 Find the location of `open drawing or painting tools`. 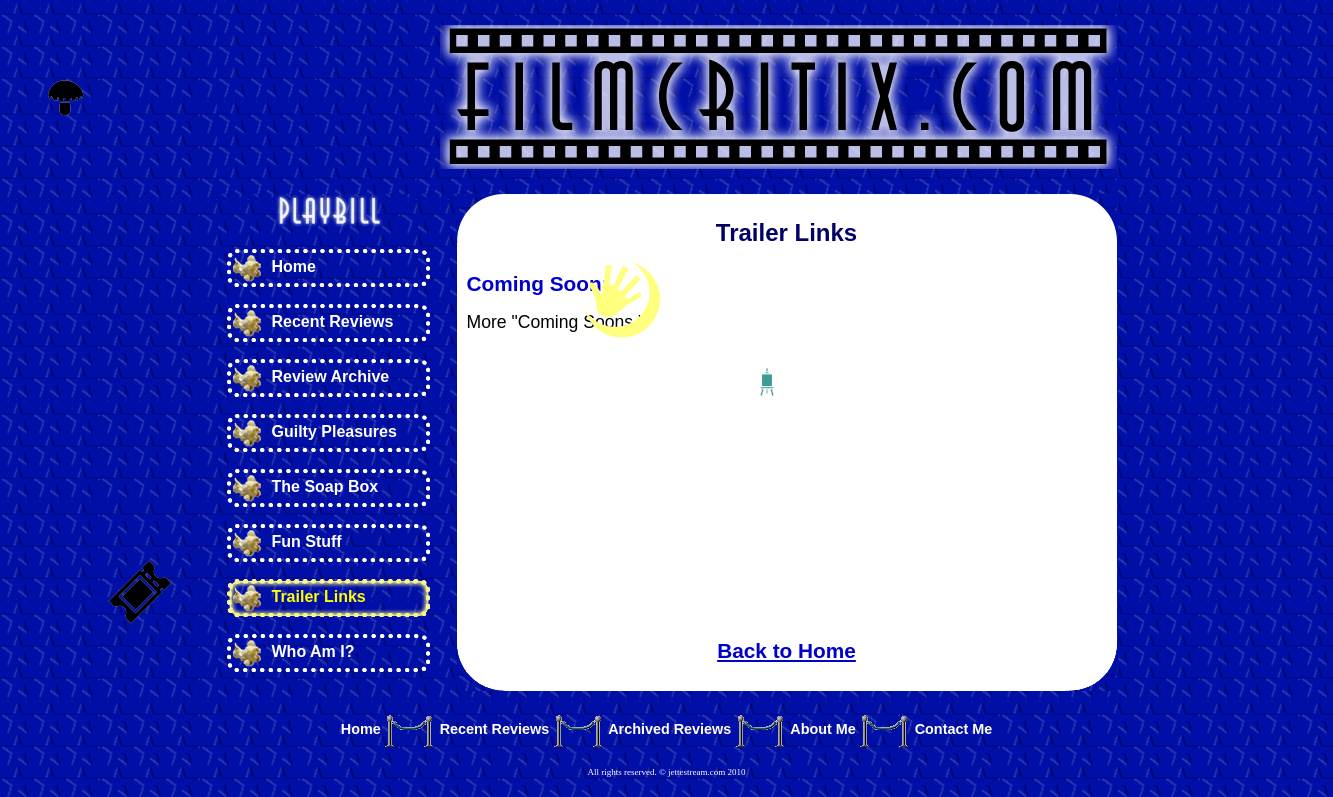

open drawing or painting tools is located at coordinates (767, 382).